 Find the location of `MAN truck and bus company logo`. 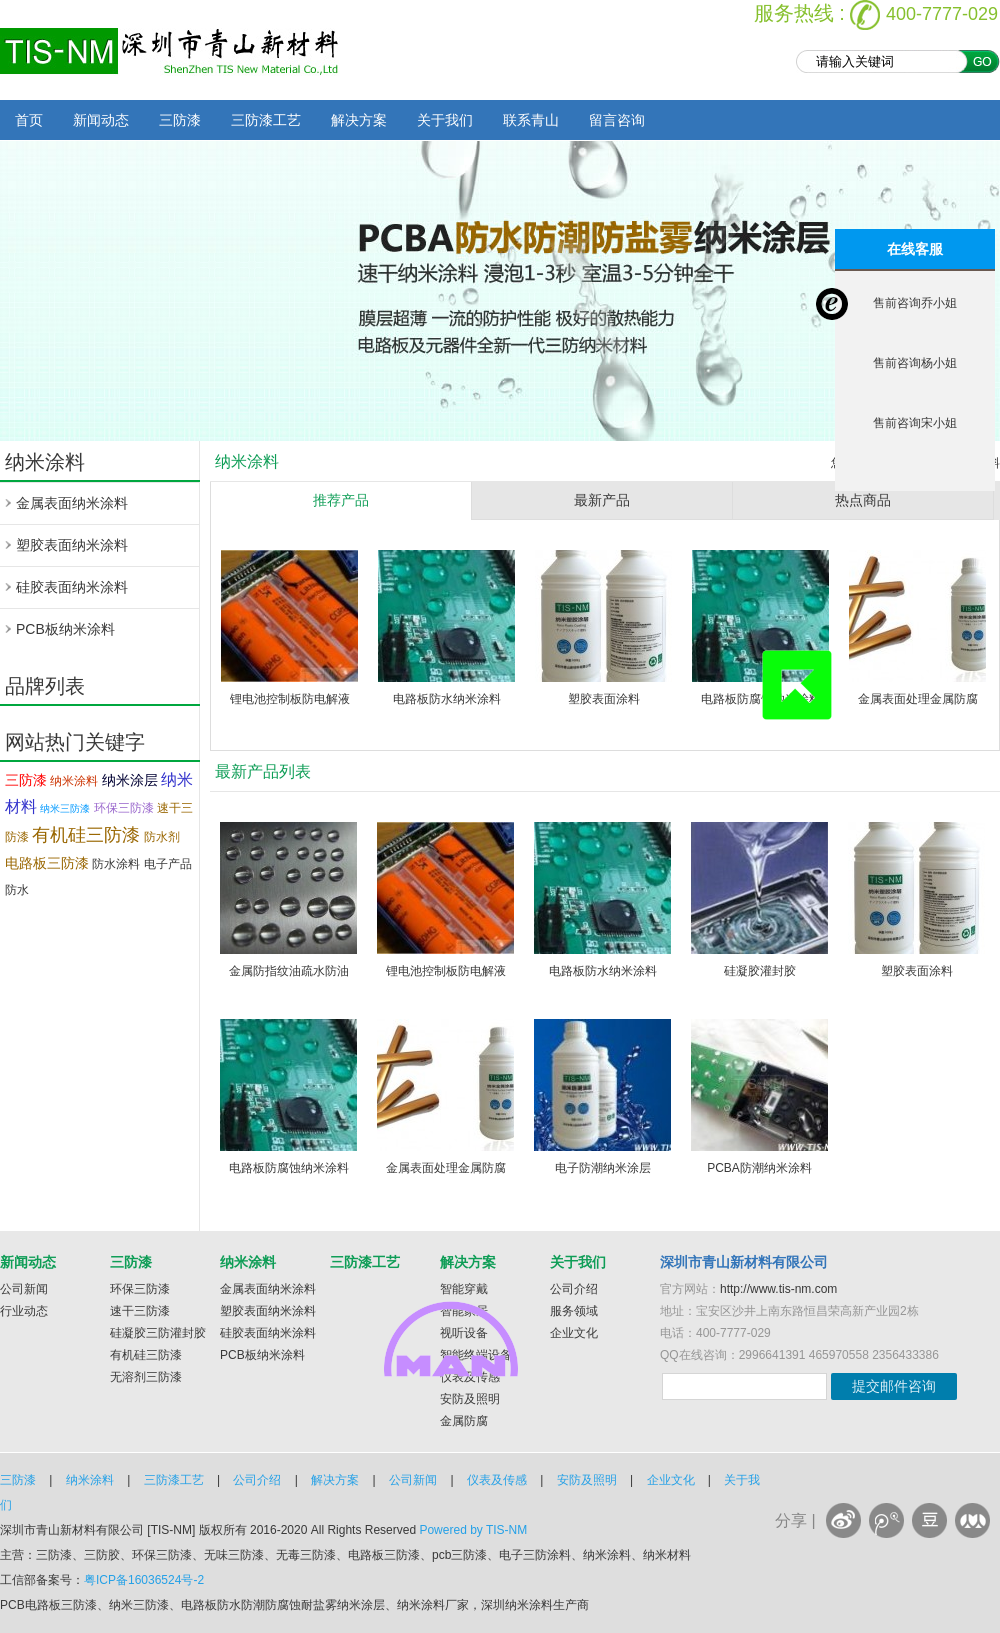

MAN truck and bus company logo is located at coordinates (451, 1339).